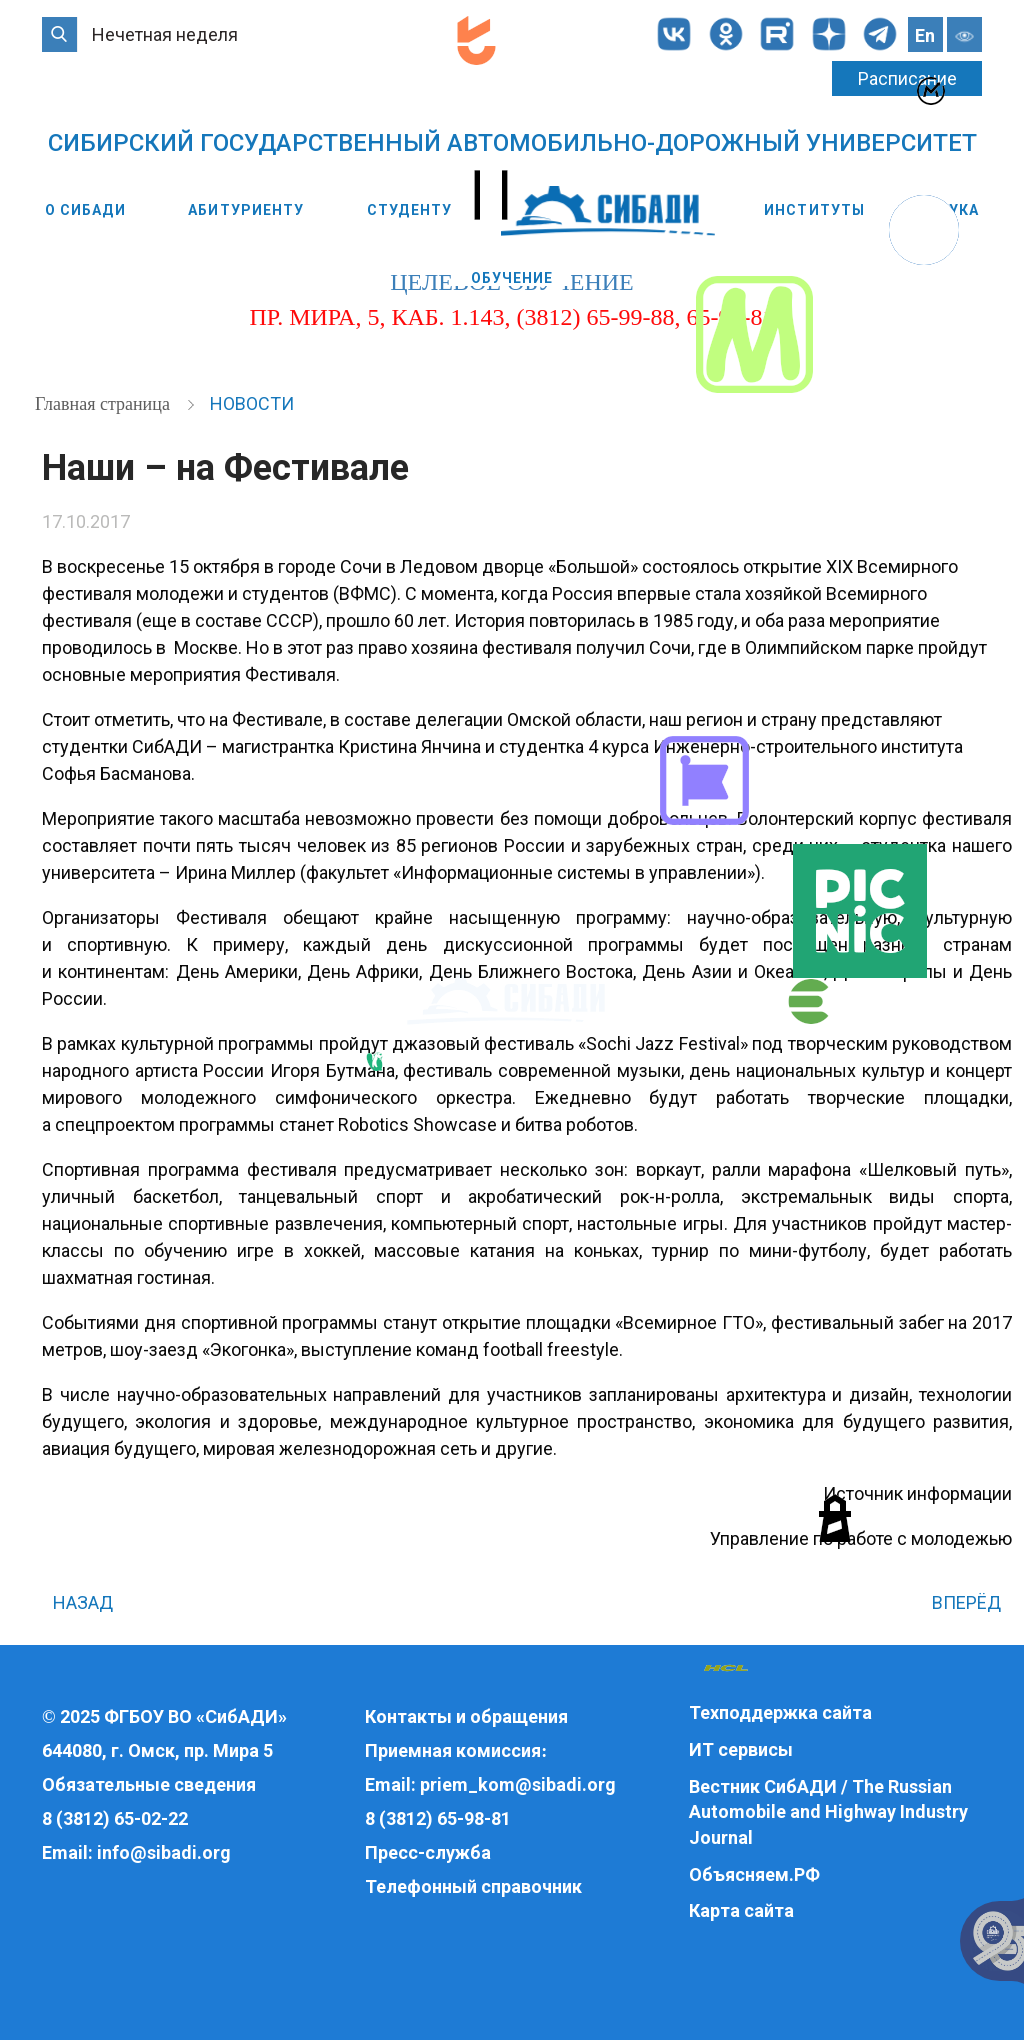 This screenshot has height=2040, width=1024. I want to click on pause media playback, so click(491, 195).